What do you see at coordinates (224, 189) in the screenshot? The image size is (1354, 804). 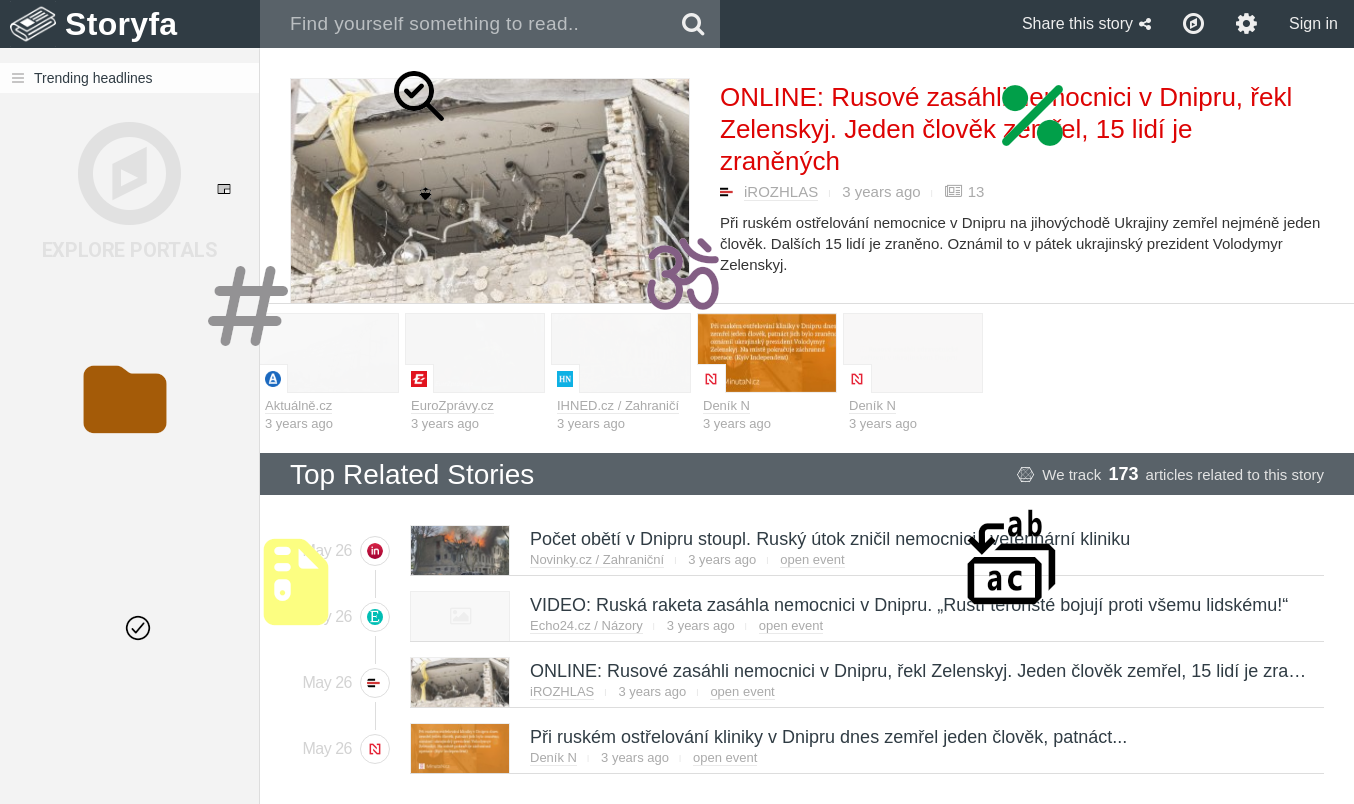 I see `enable picture-in-picture mode` at bounding box center [224, 189].